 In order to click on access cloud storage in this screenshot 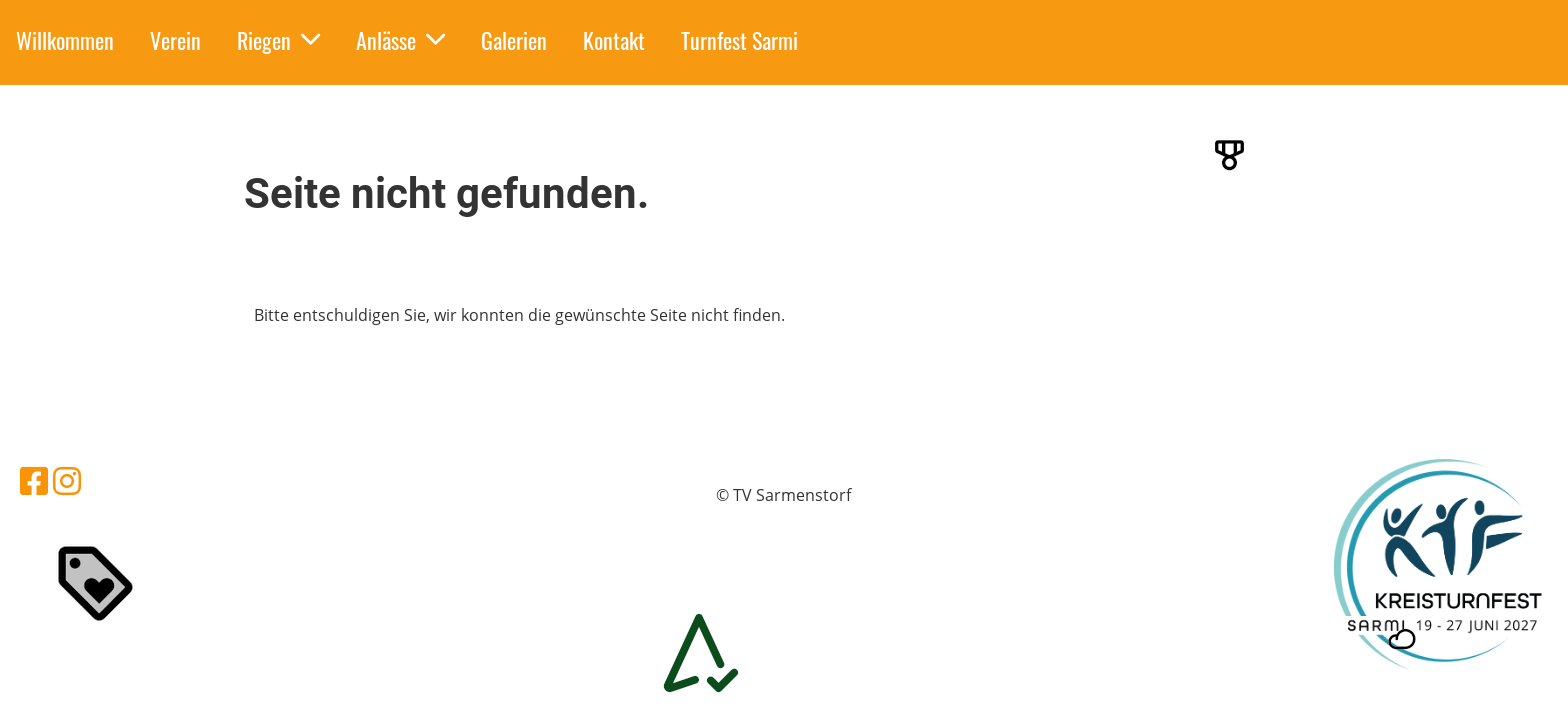, I will do `click(1402, 639)`.